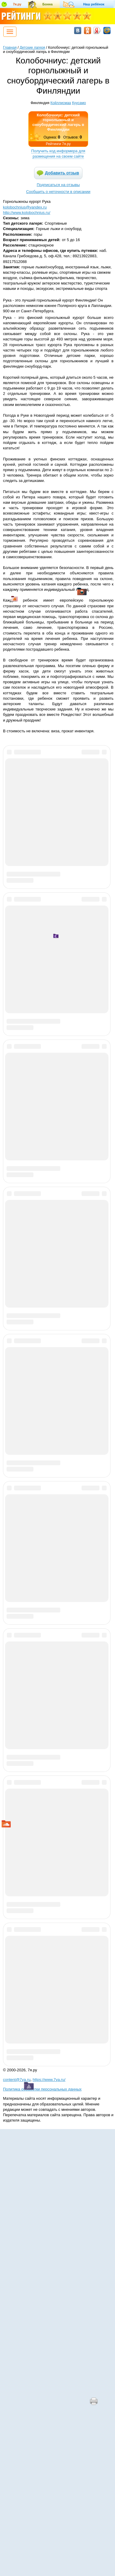 This screenshot has height=2576, width=115. Describe the element at coordinates (94, 2401) in the screenshot. I see `connect to a network printer` at that location.